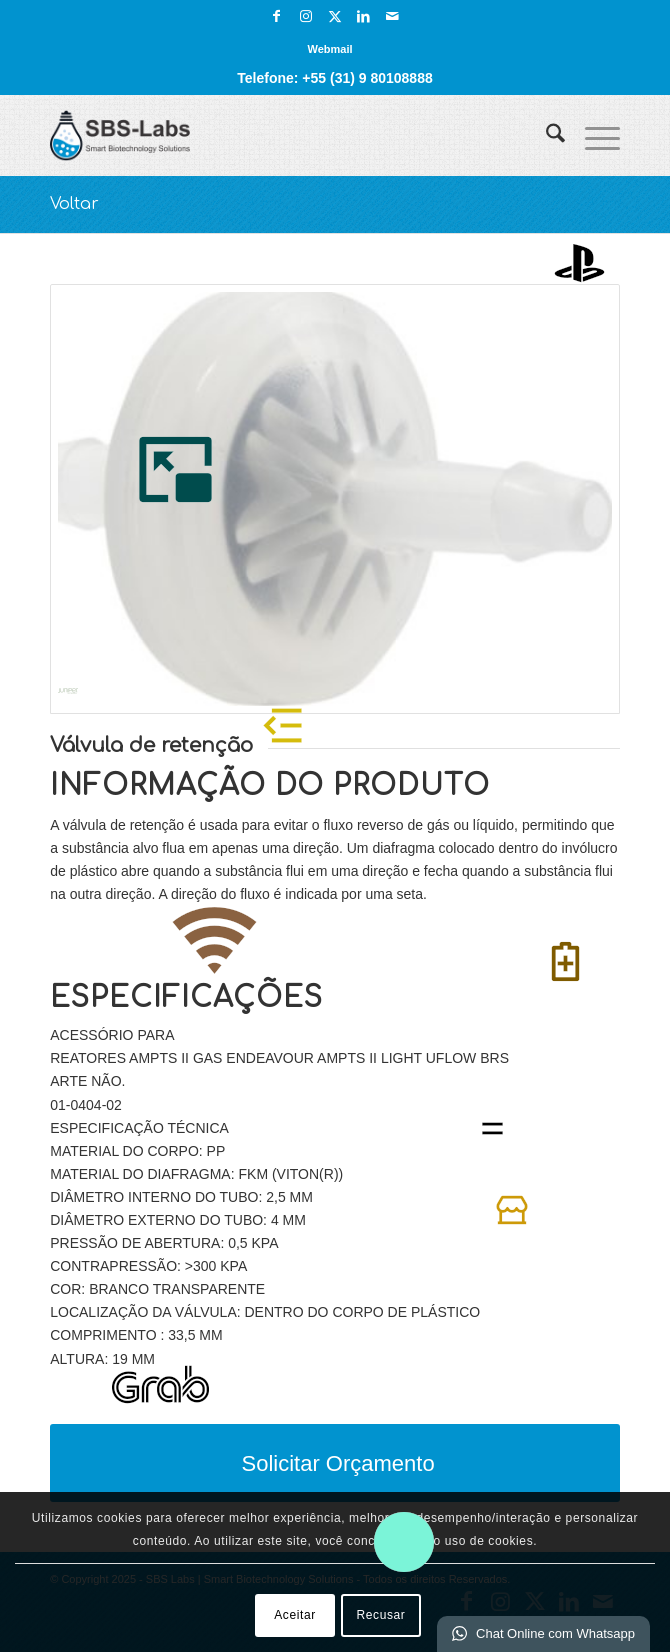  I want to click on exit picture-in-picture mode, so click(175, 469).